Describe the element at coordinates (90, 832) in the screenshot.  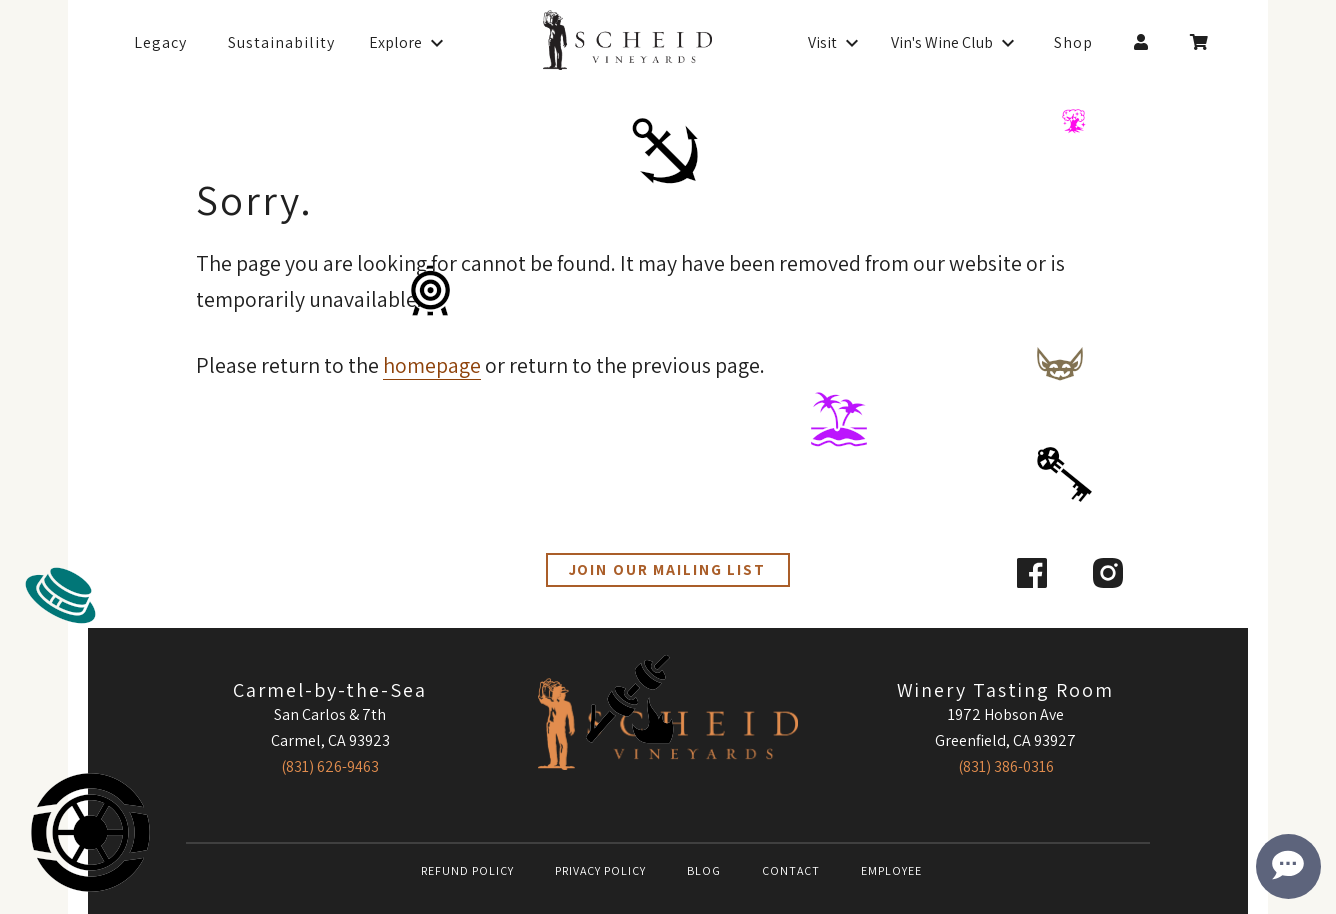
I see `navigate or steer game controls` at that location.